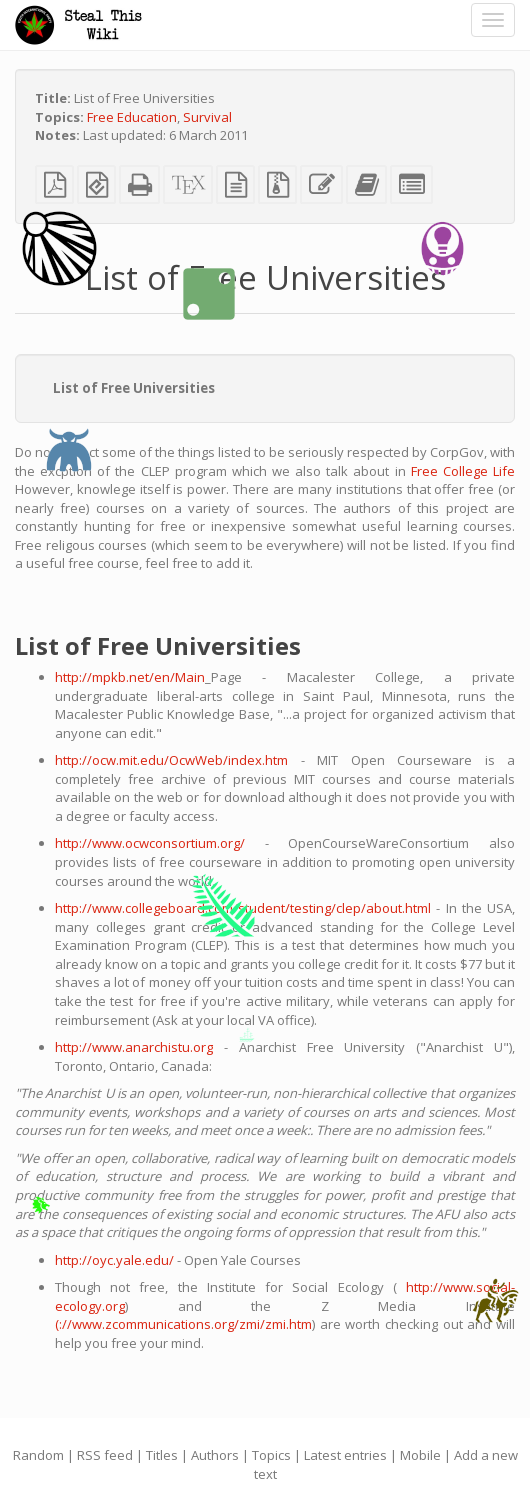  I want to click on submit a new idea or suggestion, so click(442, 248).